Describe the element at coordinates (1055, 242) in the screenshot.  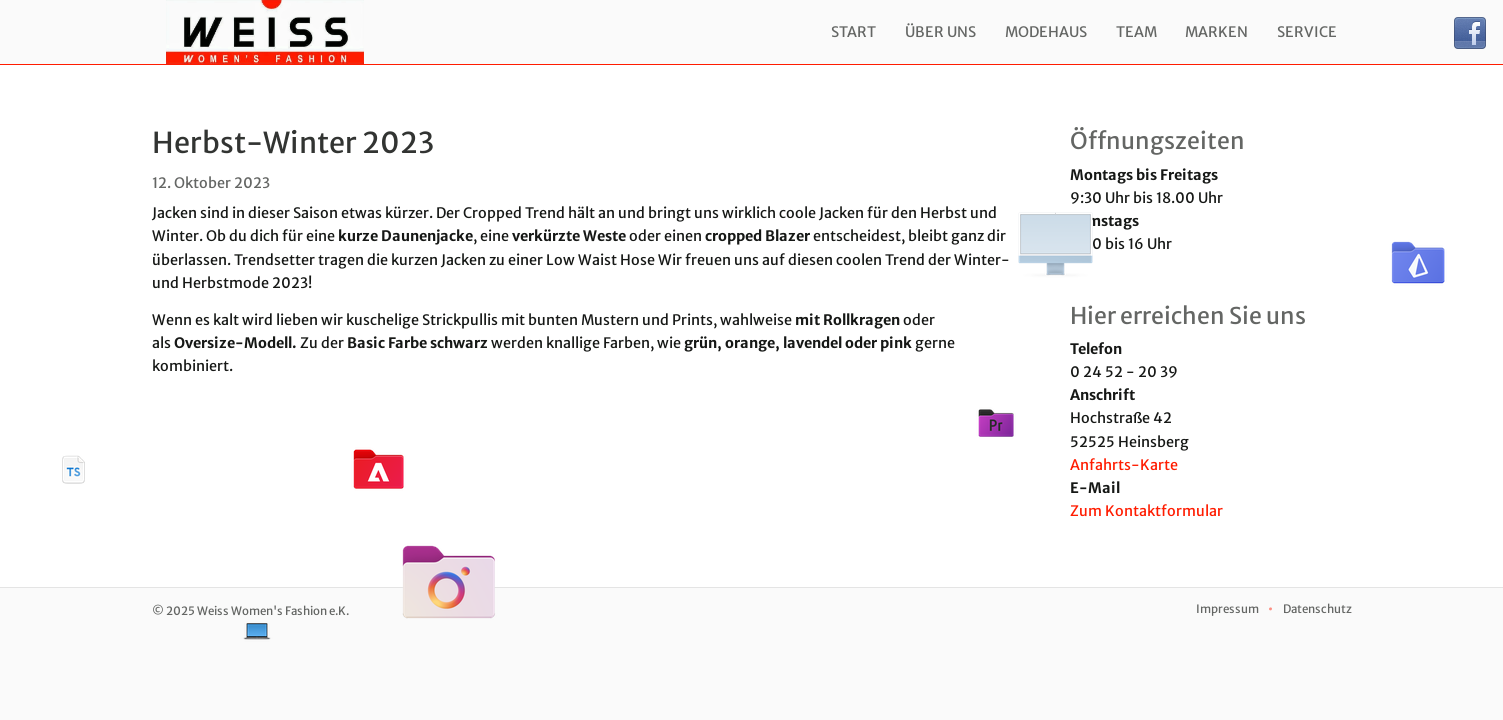
I see `represents this mac in system preferences or finder` at that location.